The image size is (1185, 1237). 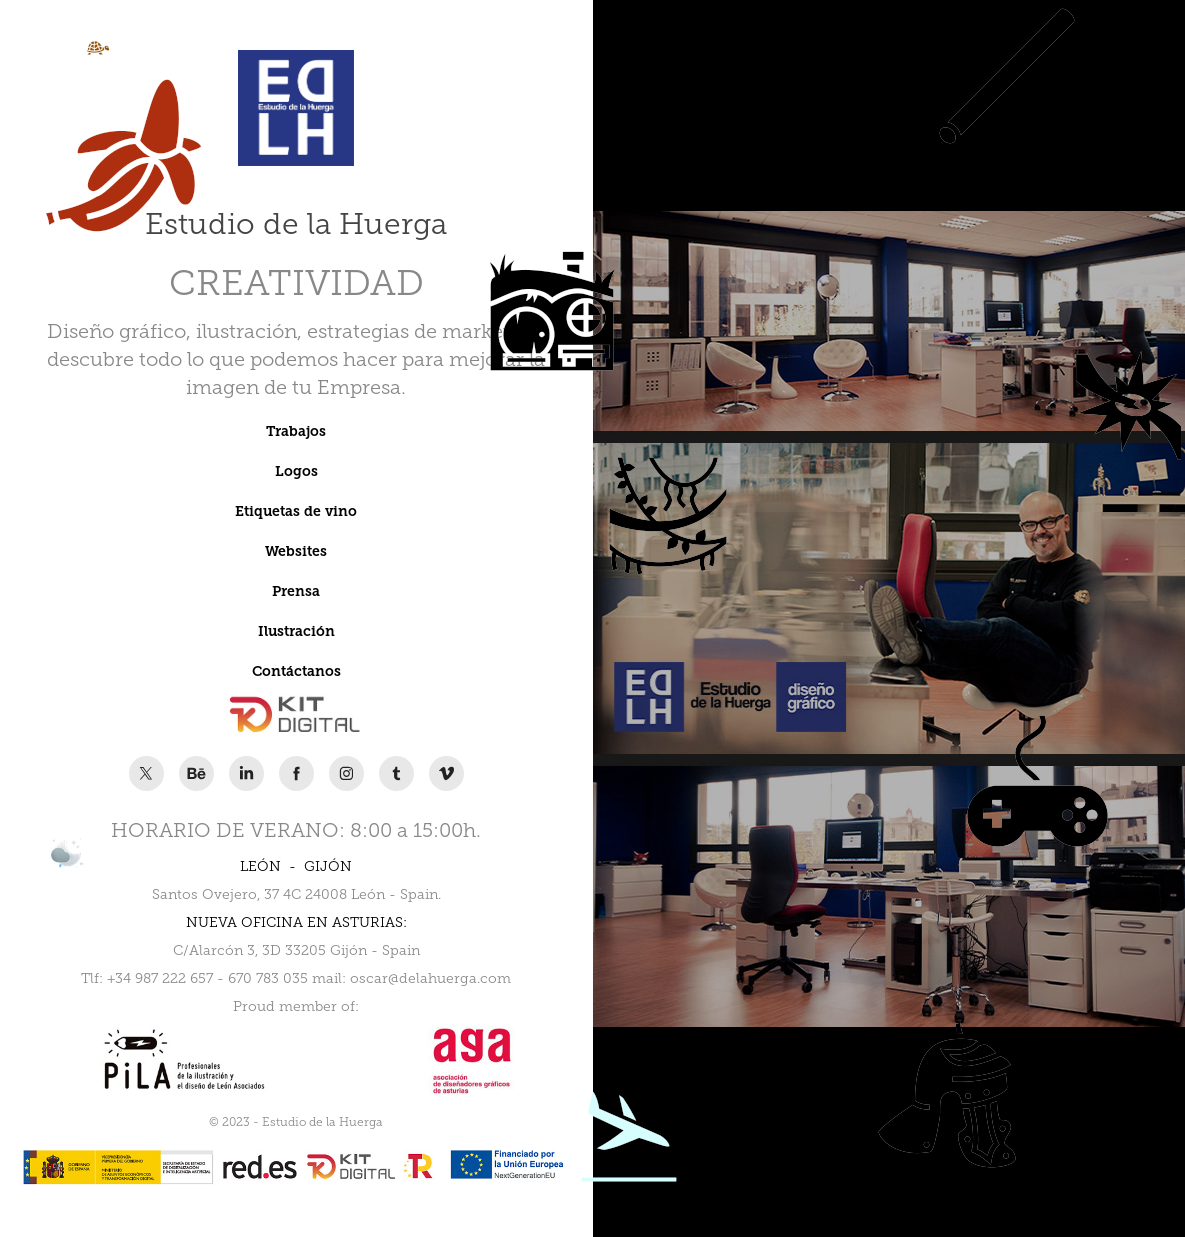 I want to click on indicates incoming flight arrival, so click(x=629, y=1139).